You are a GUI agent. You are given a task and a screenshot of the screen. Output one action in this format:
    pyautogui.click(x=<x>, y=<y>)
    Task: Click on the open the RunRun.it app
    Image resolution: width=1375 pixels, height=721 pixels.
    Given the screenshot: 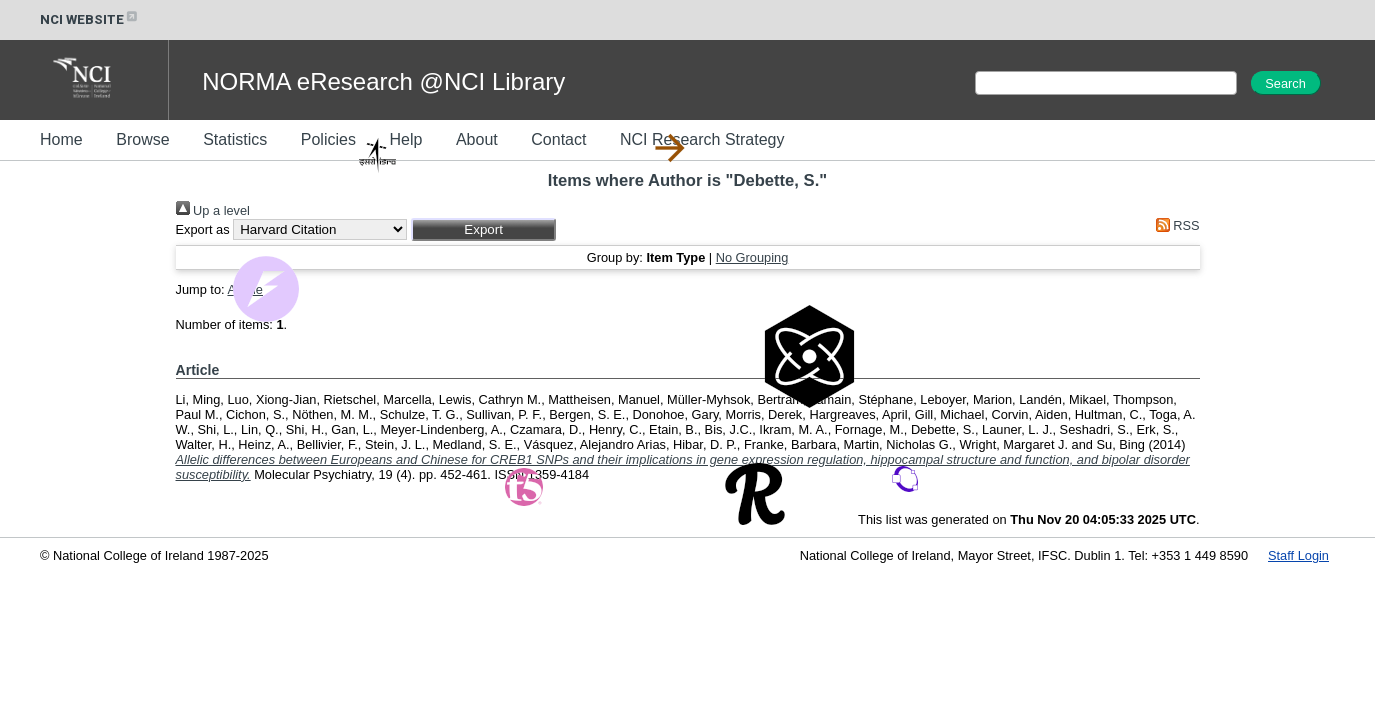 What is the action you would take?
    pyautogui.click(x=755, y=494)
    